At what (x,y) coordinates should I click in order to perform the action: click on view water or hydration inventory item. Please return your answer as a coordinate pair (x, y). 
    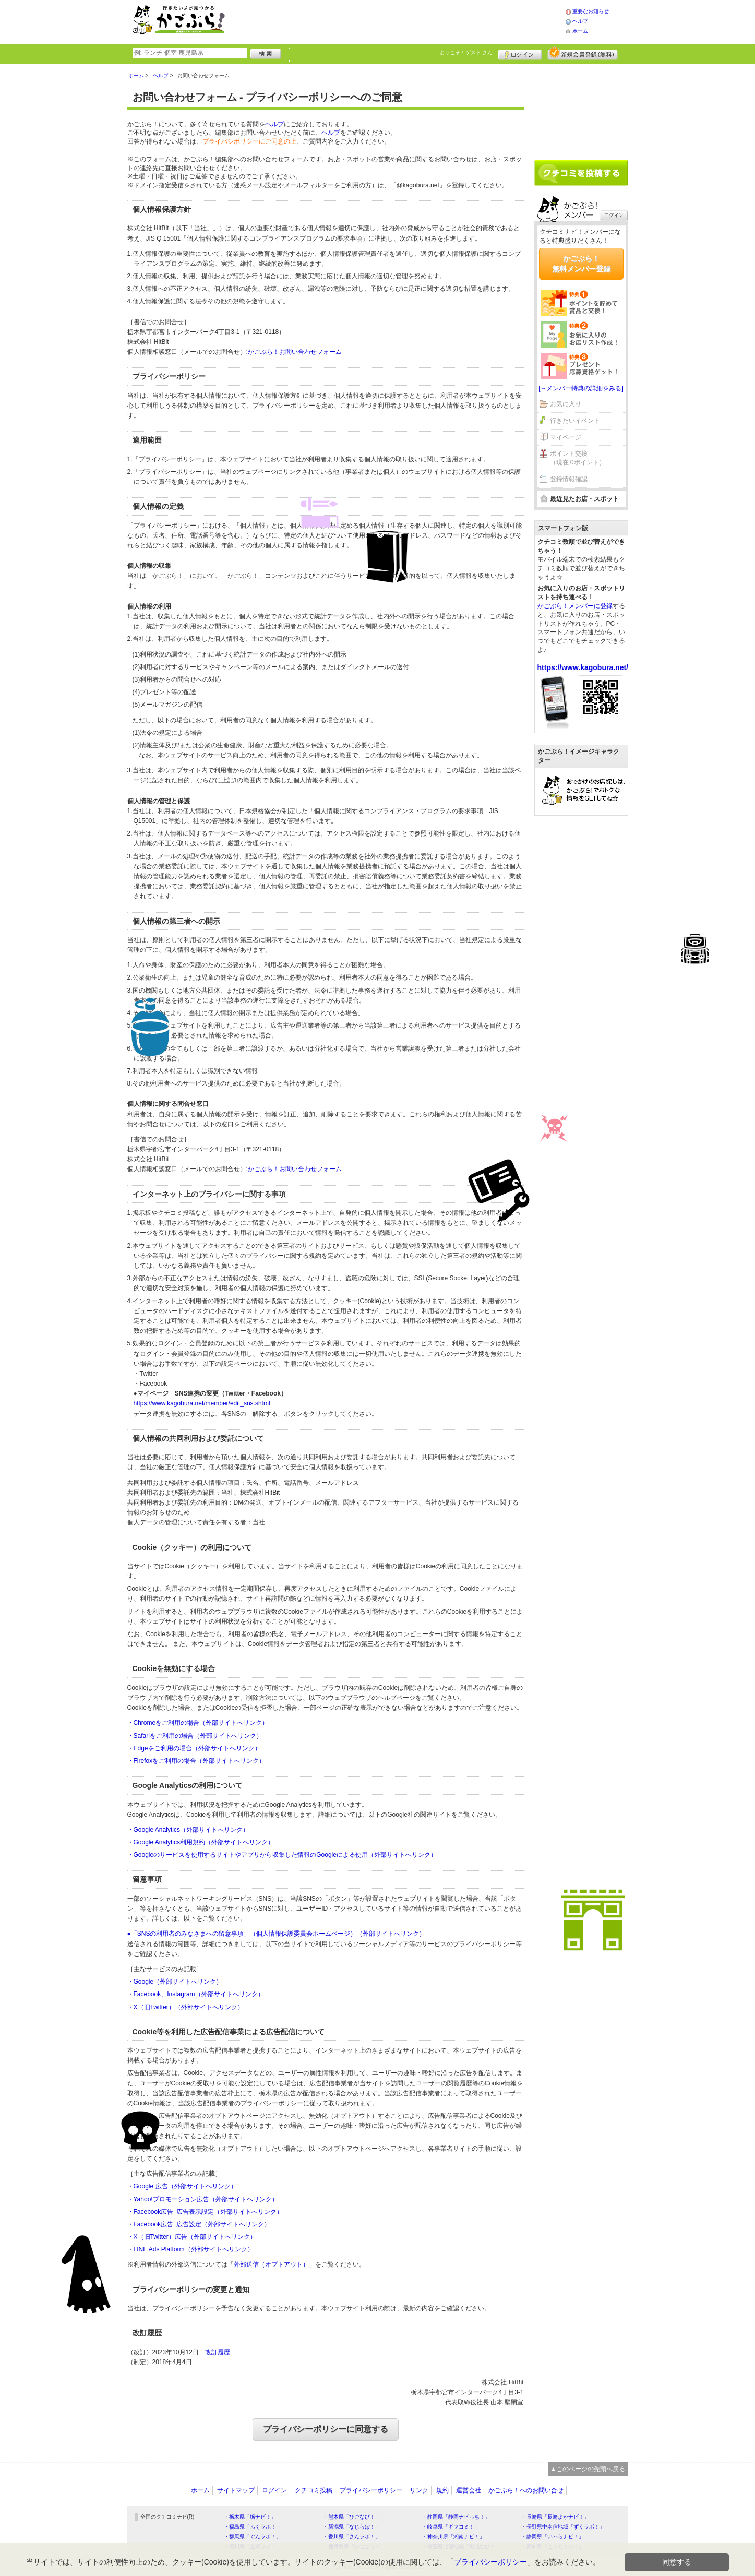
    Looking at the image, I should click on (150, 1027).